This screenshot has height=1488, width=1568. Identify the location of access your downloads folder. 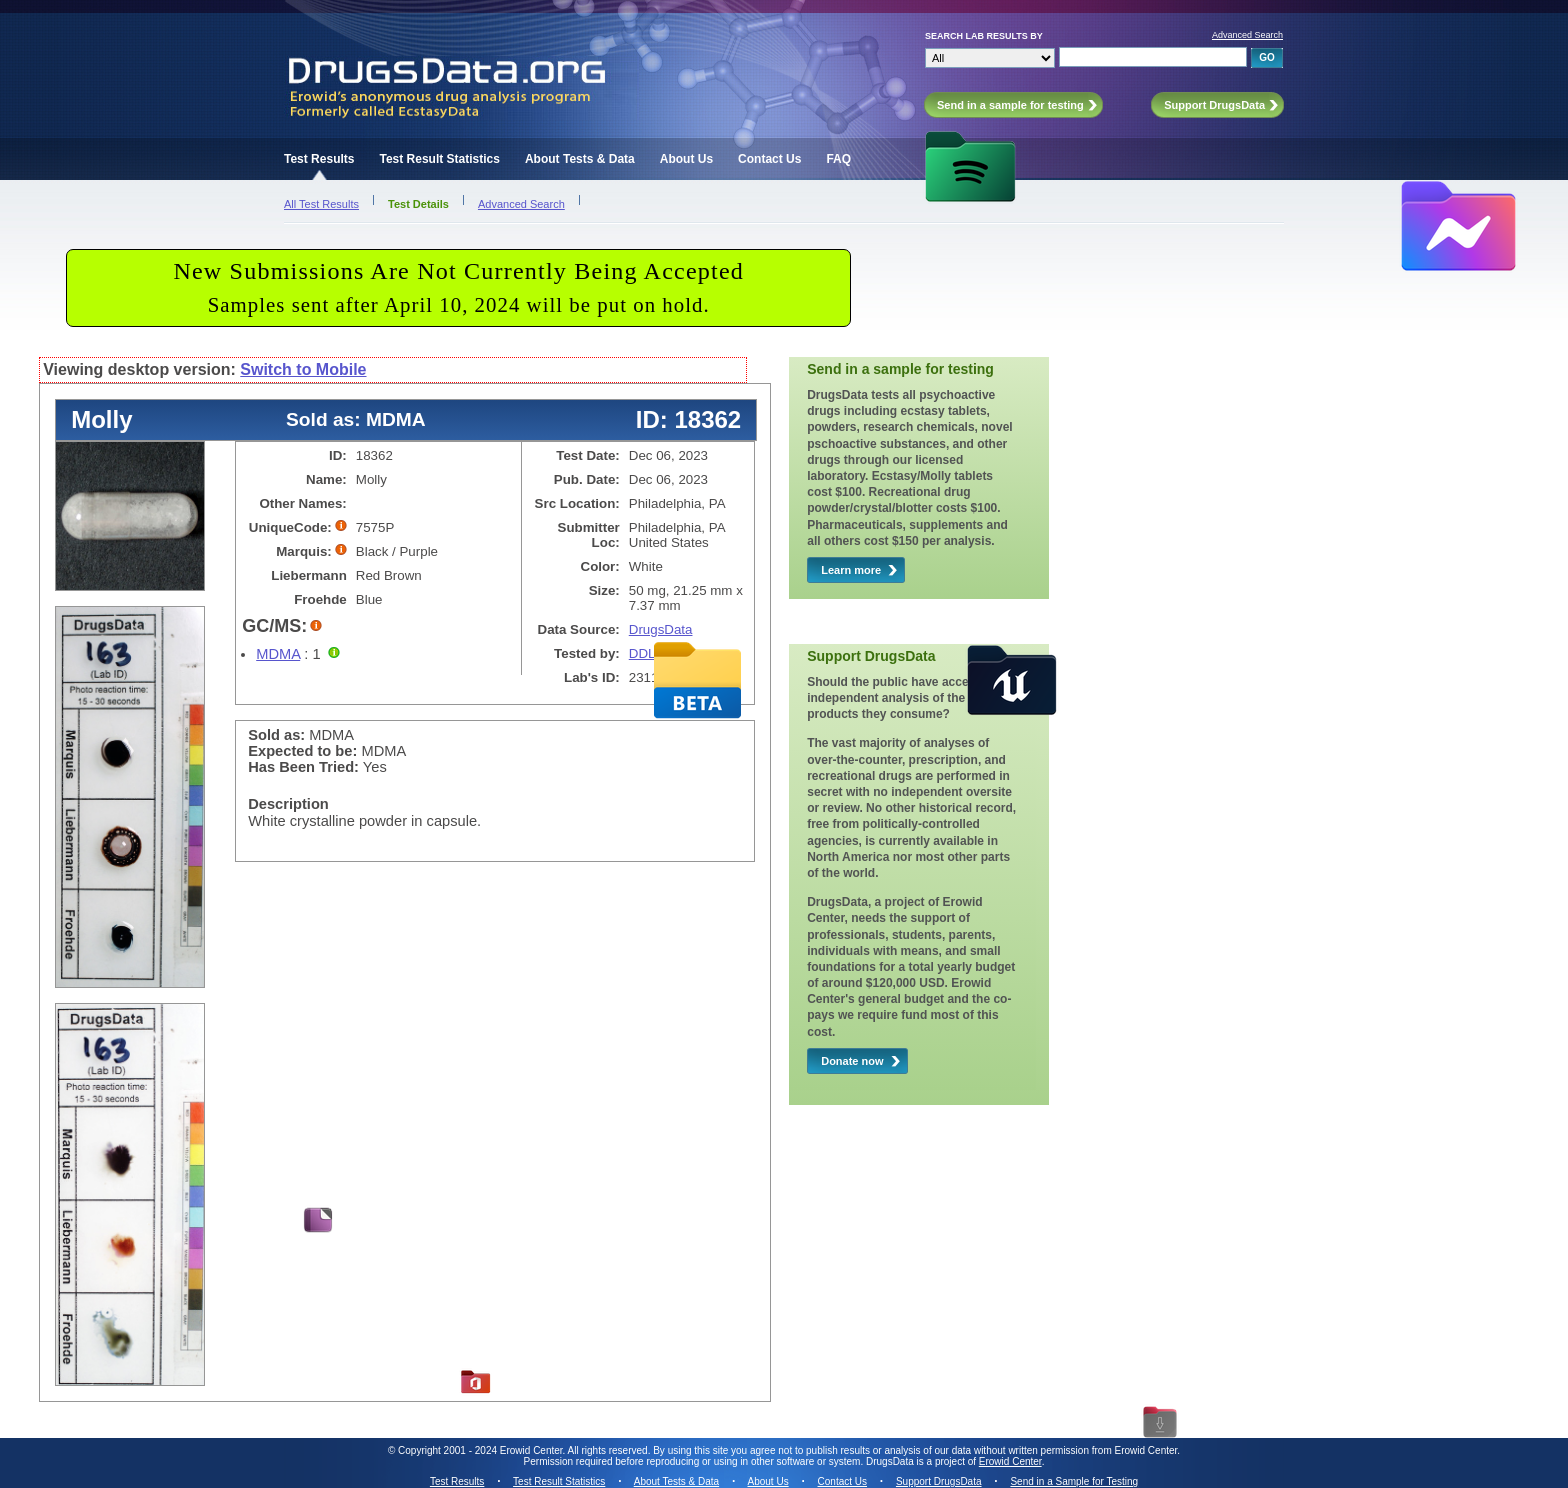
(1160, 1422).